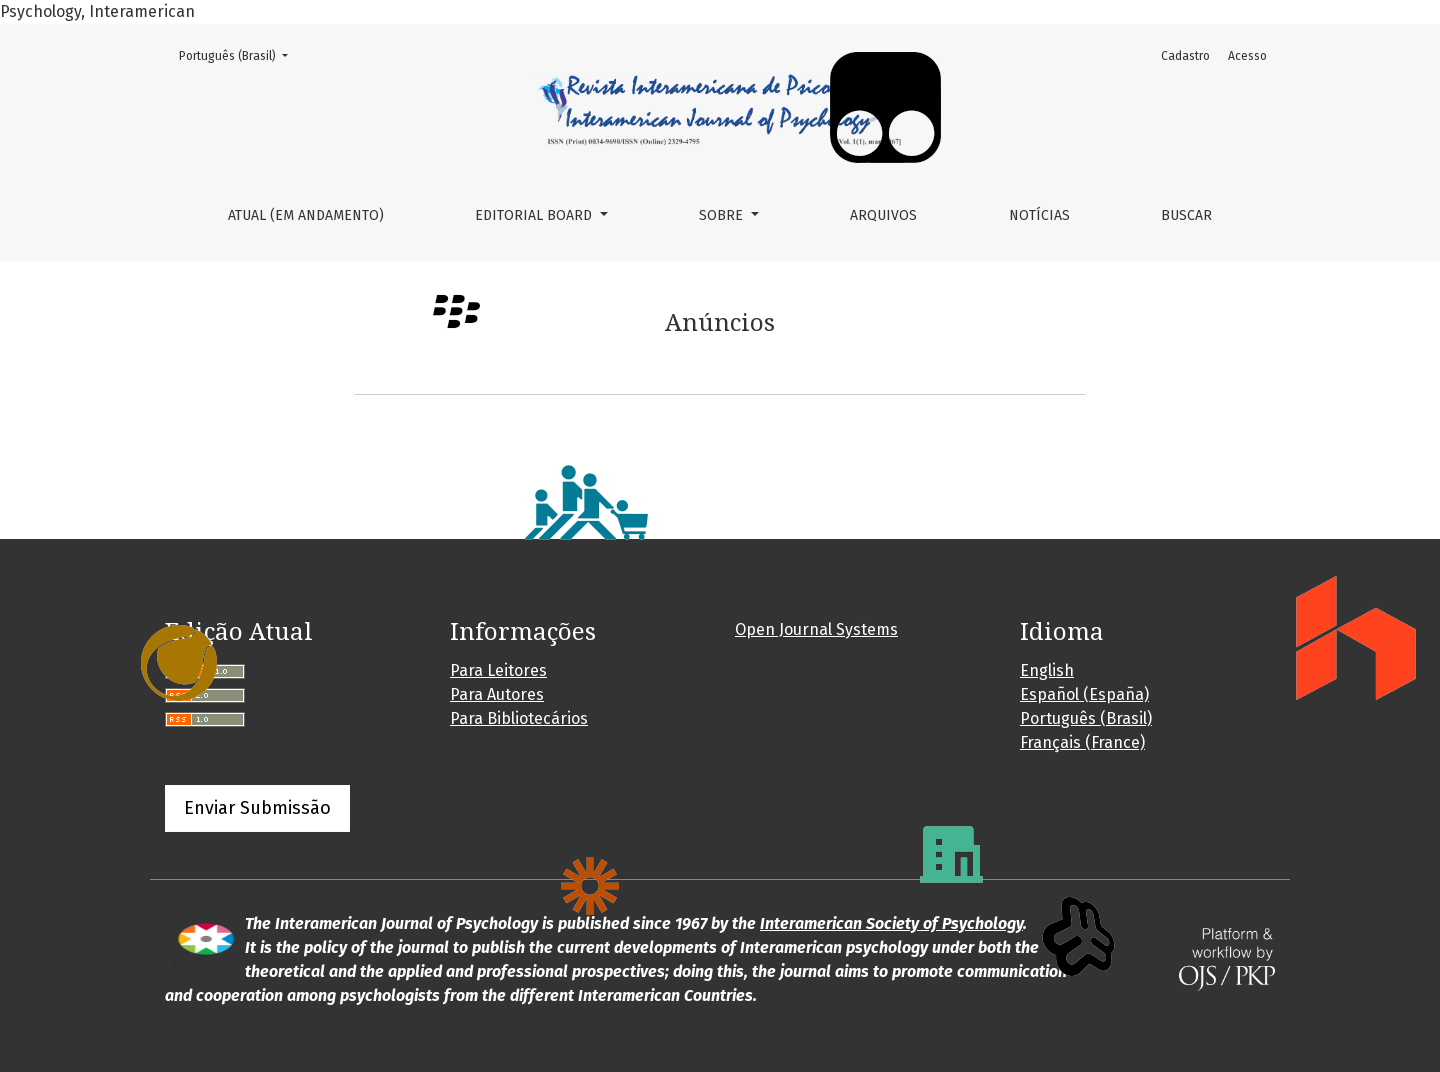  Describe the element at coordinates (590, 886) in the screenshot. I see `open loom video messaging app` at that location.